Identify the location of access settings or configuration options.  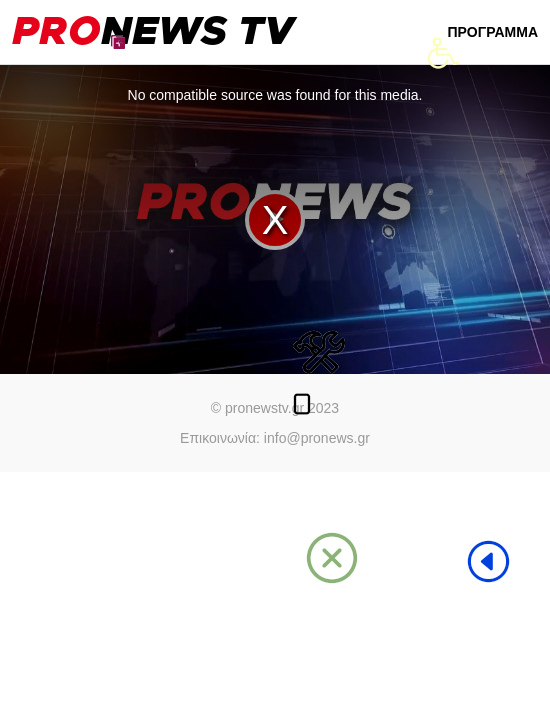
(319, 352).